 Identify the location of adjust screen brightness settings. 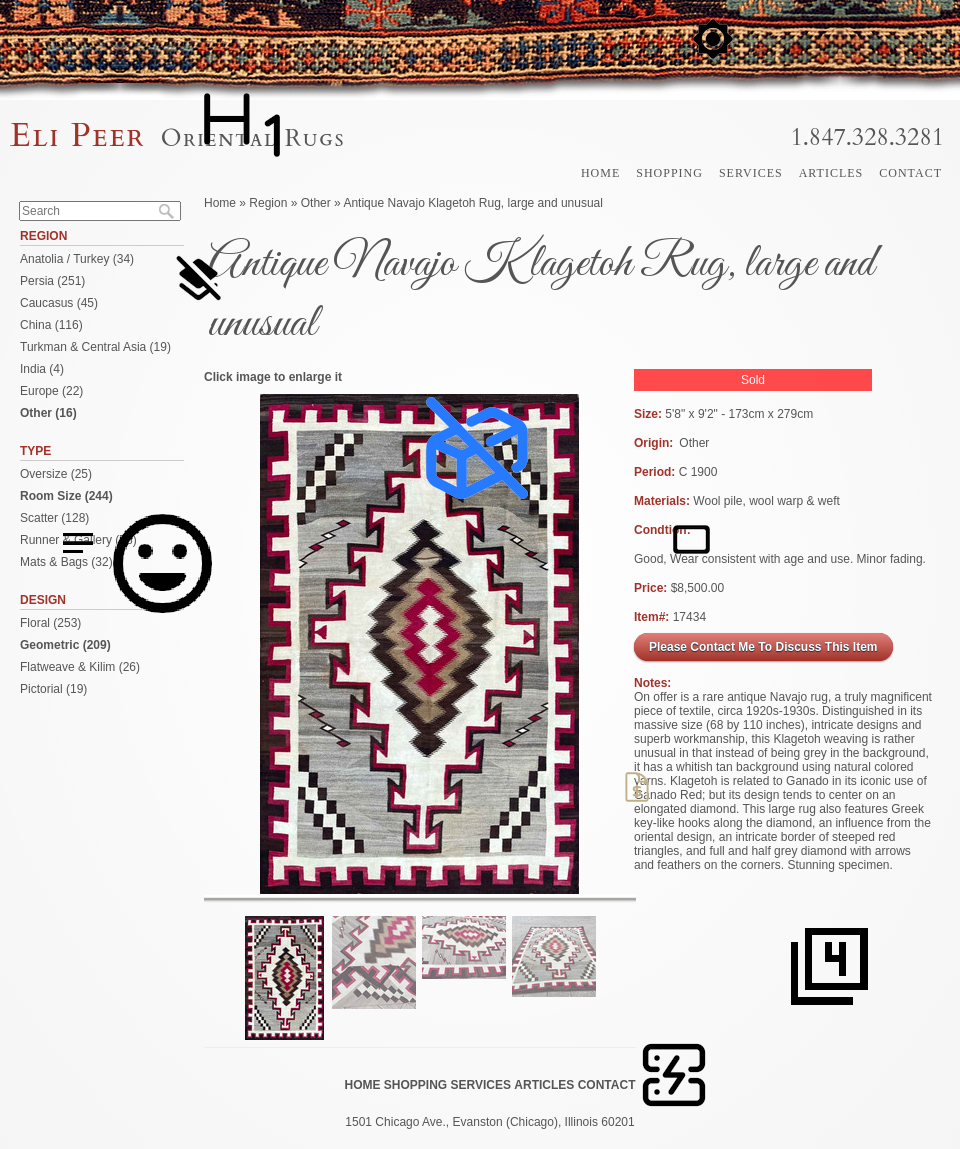
(713, 39).